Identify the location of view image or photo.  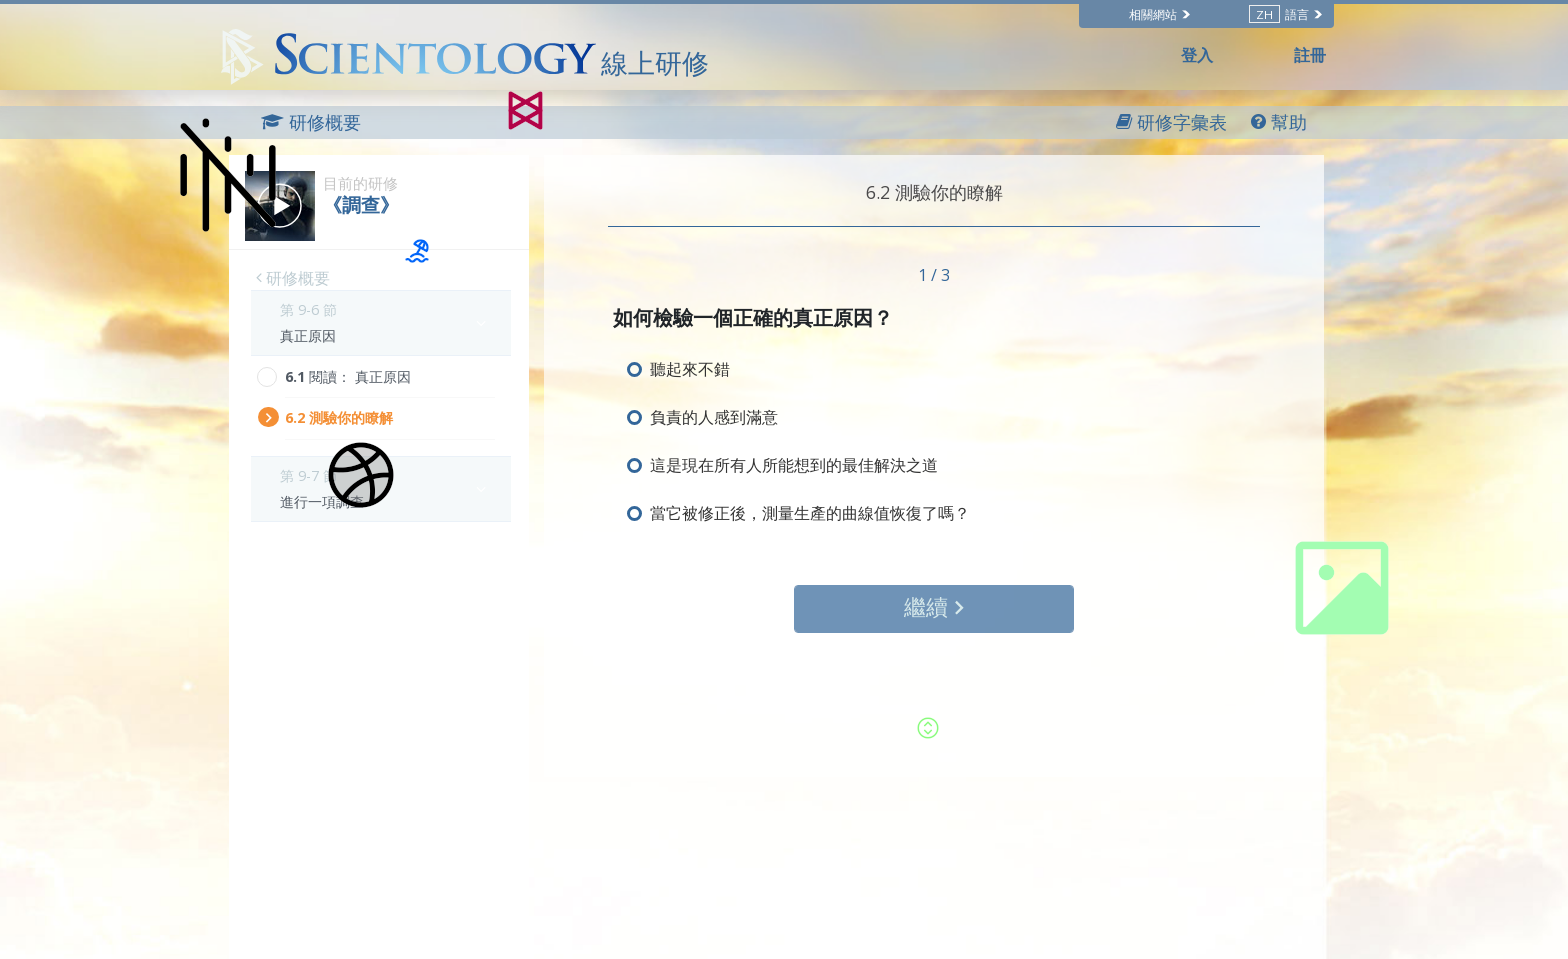
(1342, 588).